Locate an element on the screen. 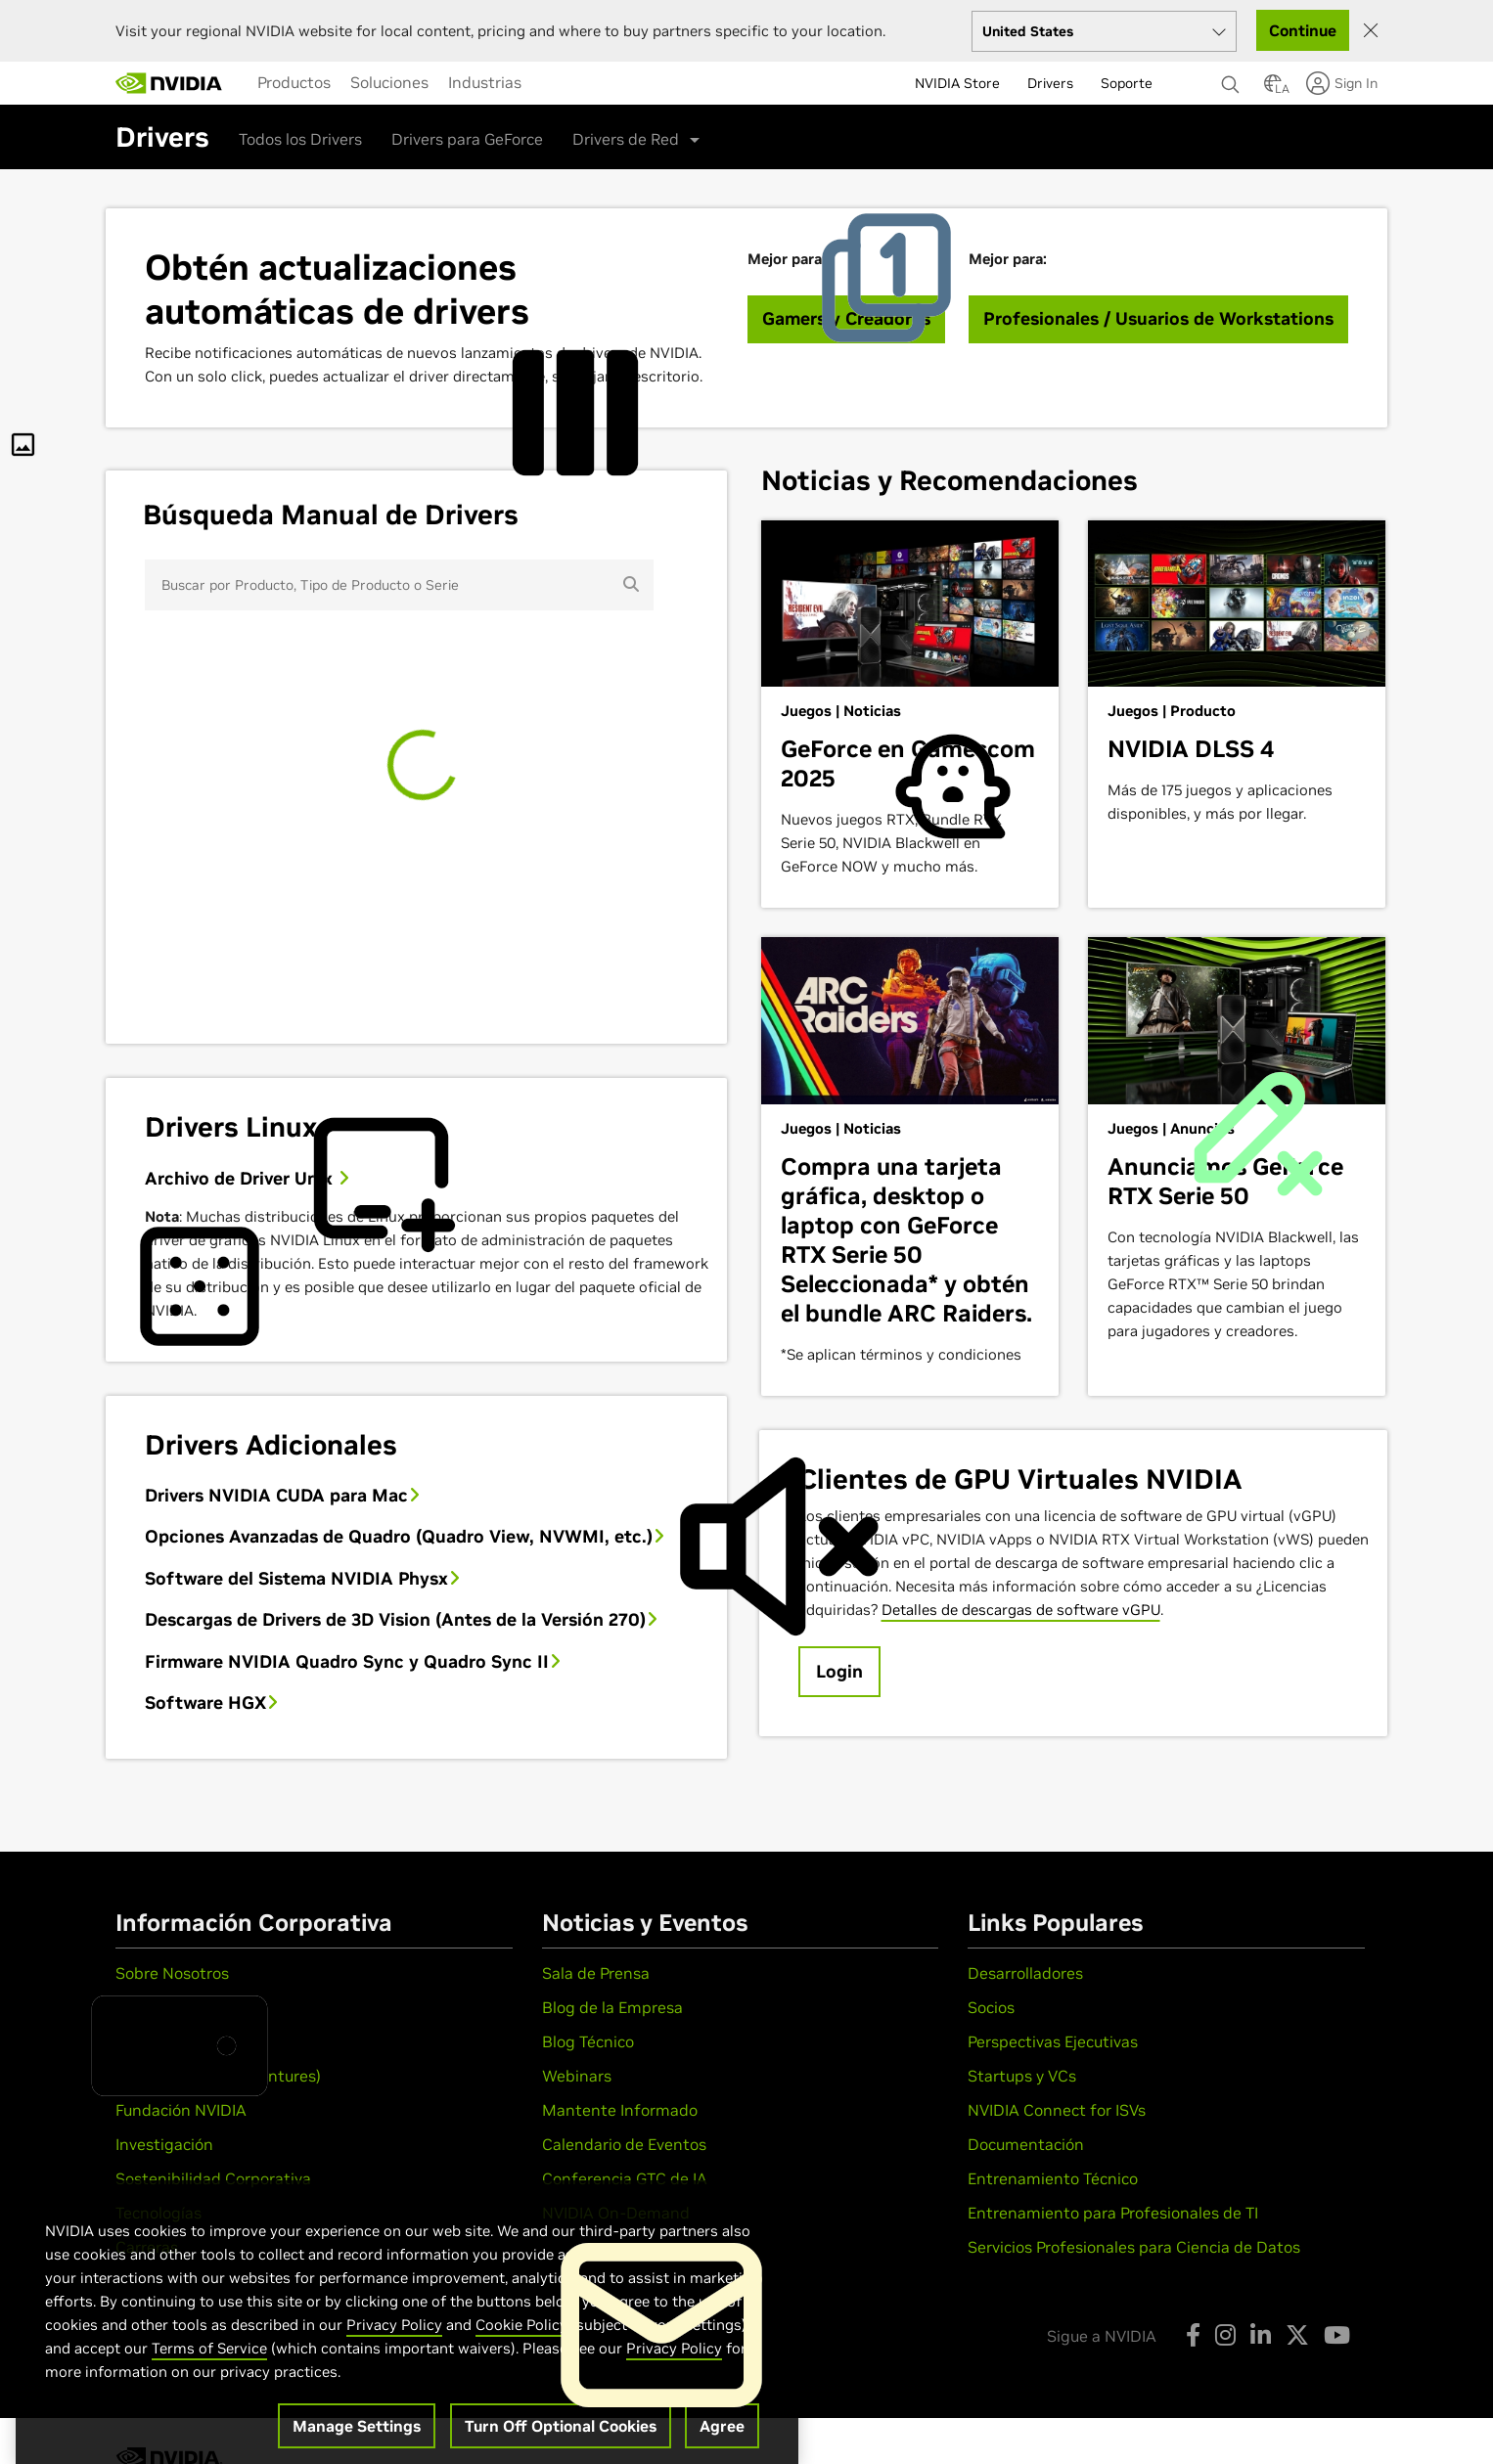 The width and height of the screenshot is (1493, 2464). view first item in a collection is located at coordinates (886, 278).